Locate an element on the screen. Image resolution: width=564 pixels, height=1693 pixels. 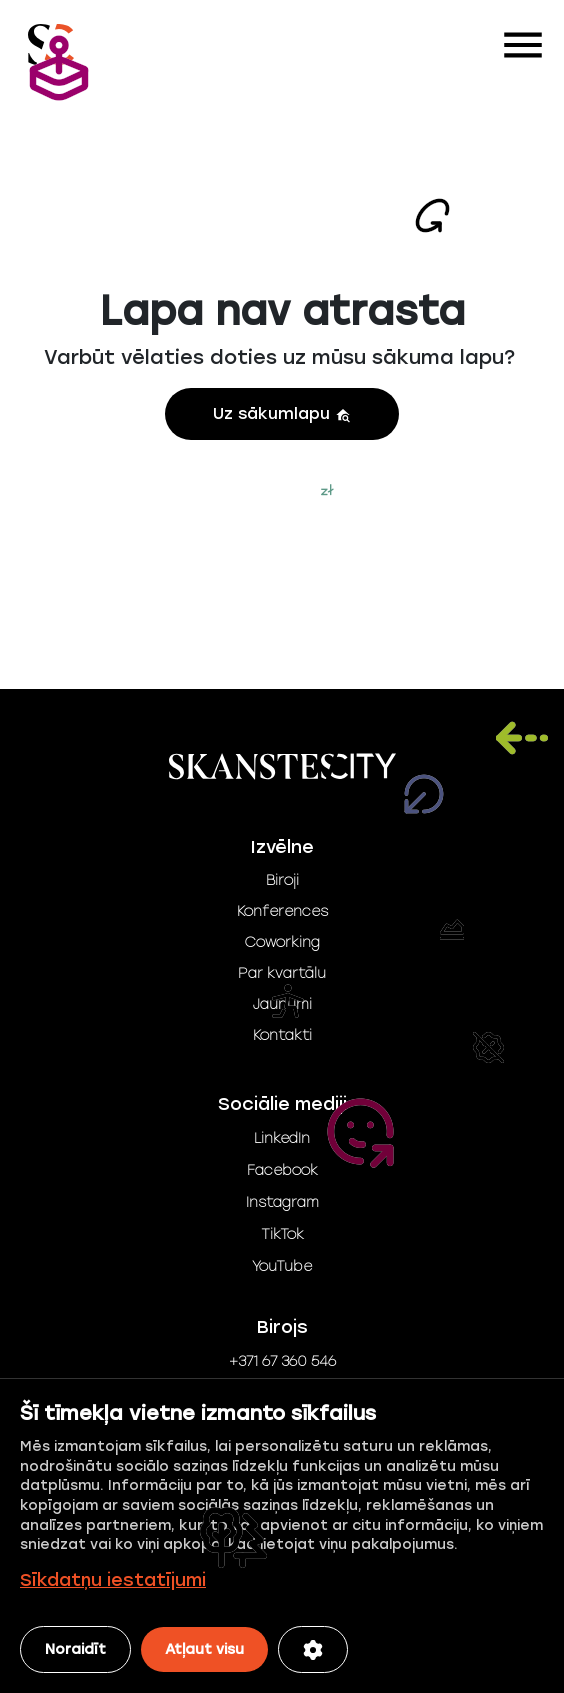
indicates no discount available is located at coordinates (488, 1047).